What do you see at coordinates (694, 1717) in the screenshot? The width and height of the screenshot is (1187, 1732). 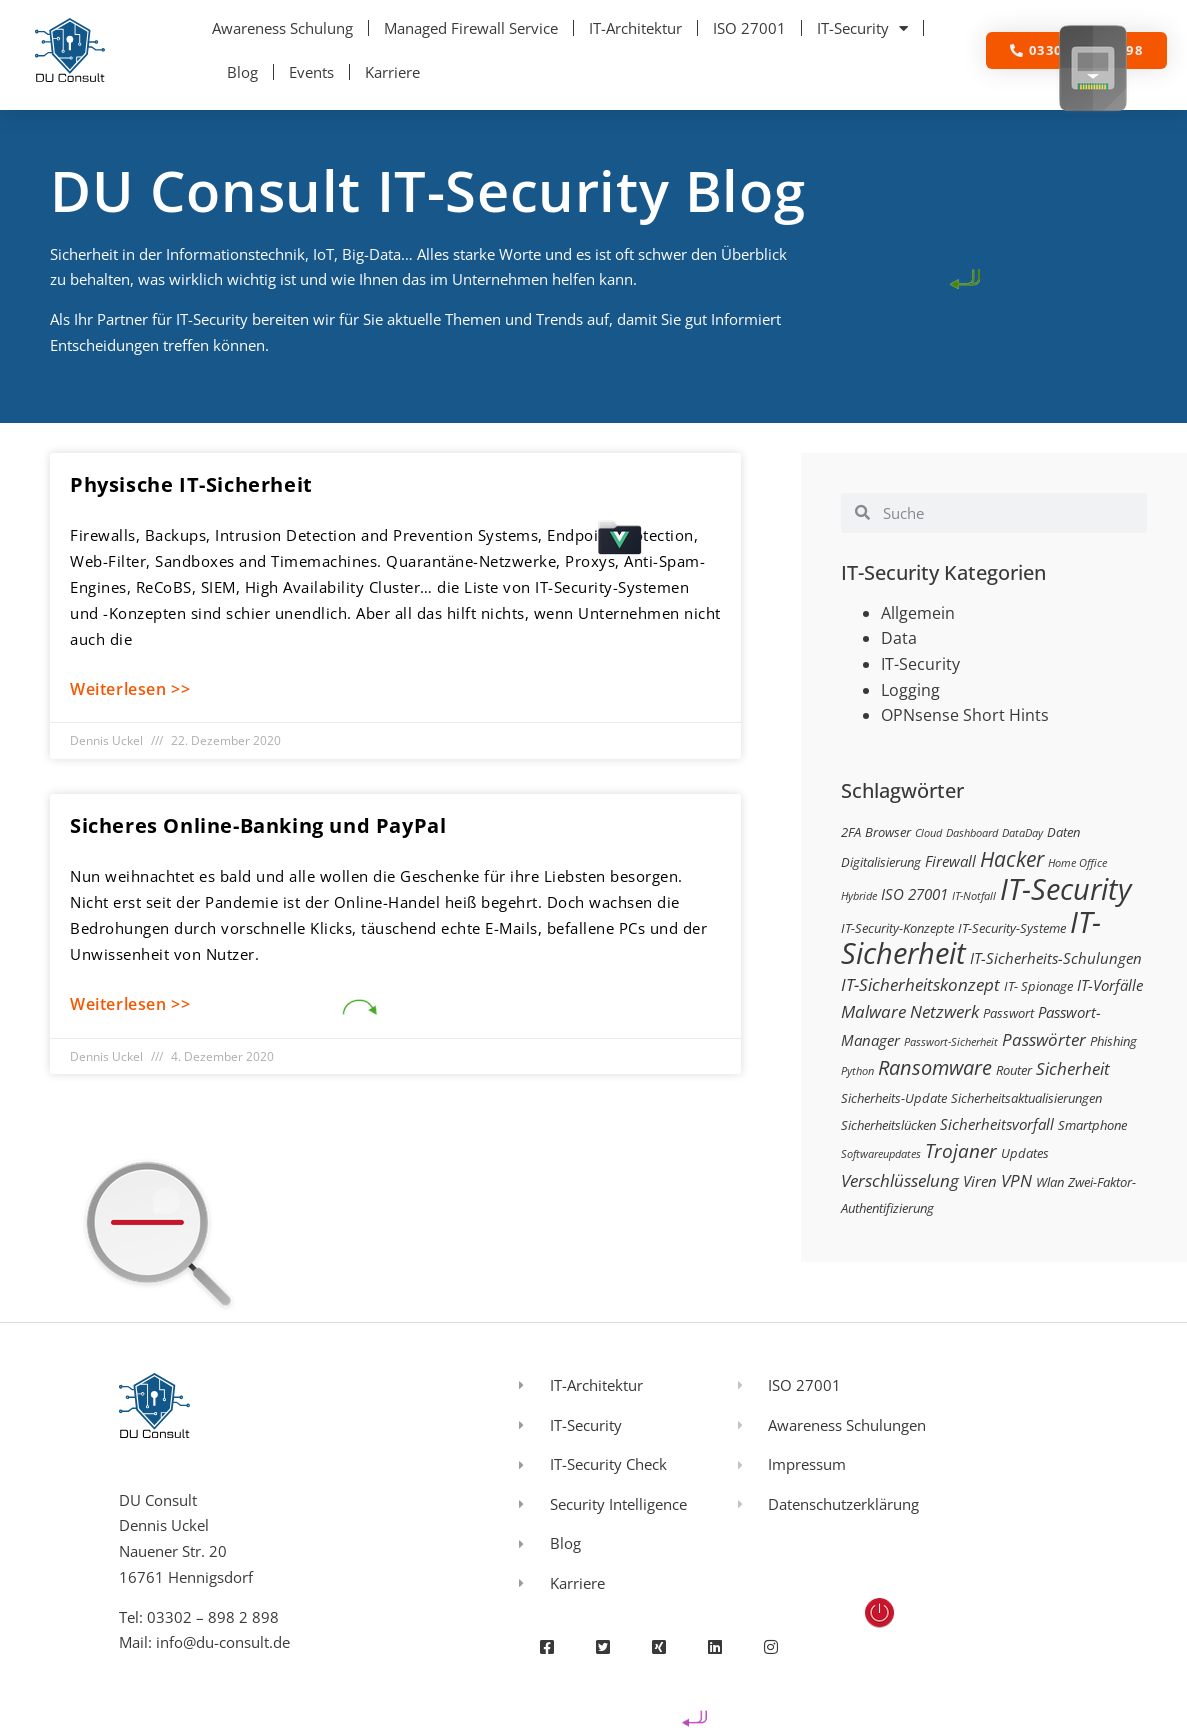 I see `reply to all recipients in an email thread` at bounding box center [694, 1717].